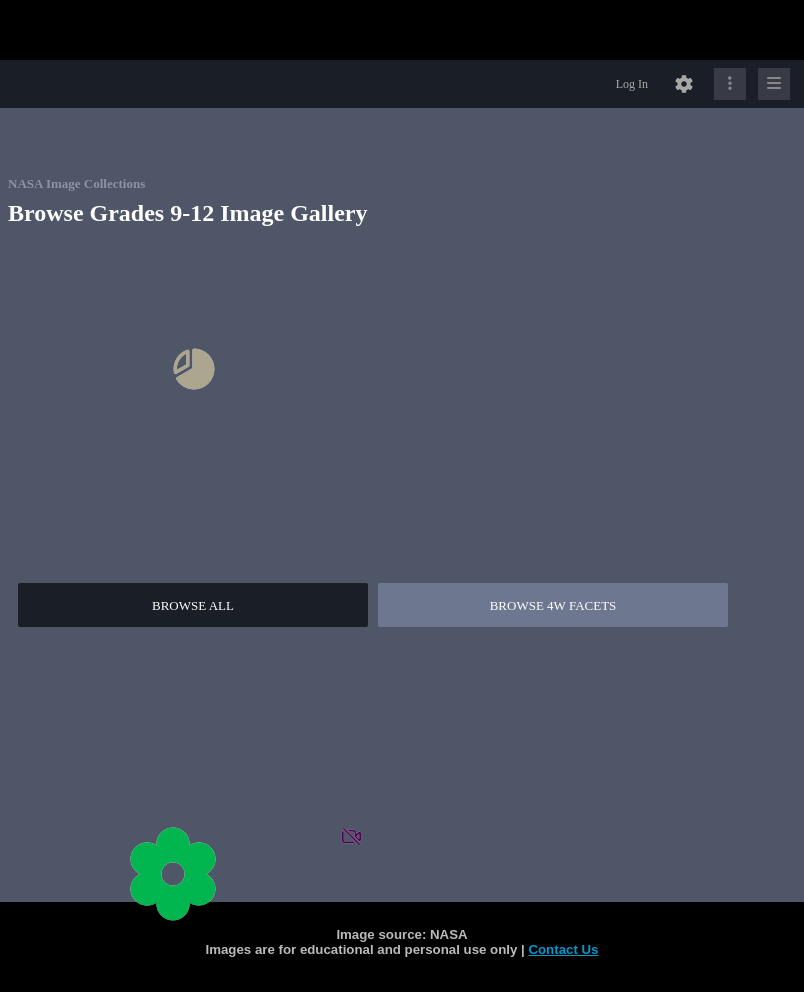  Describe the element at coordinates (351, 836) in the screenshot. I see `video camera is turned off` at that location.